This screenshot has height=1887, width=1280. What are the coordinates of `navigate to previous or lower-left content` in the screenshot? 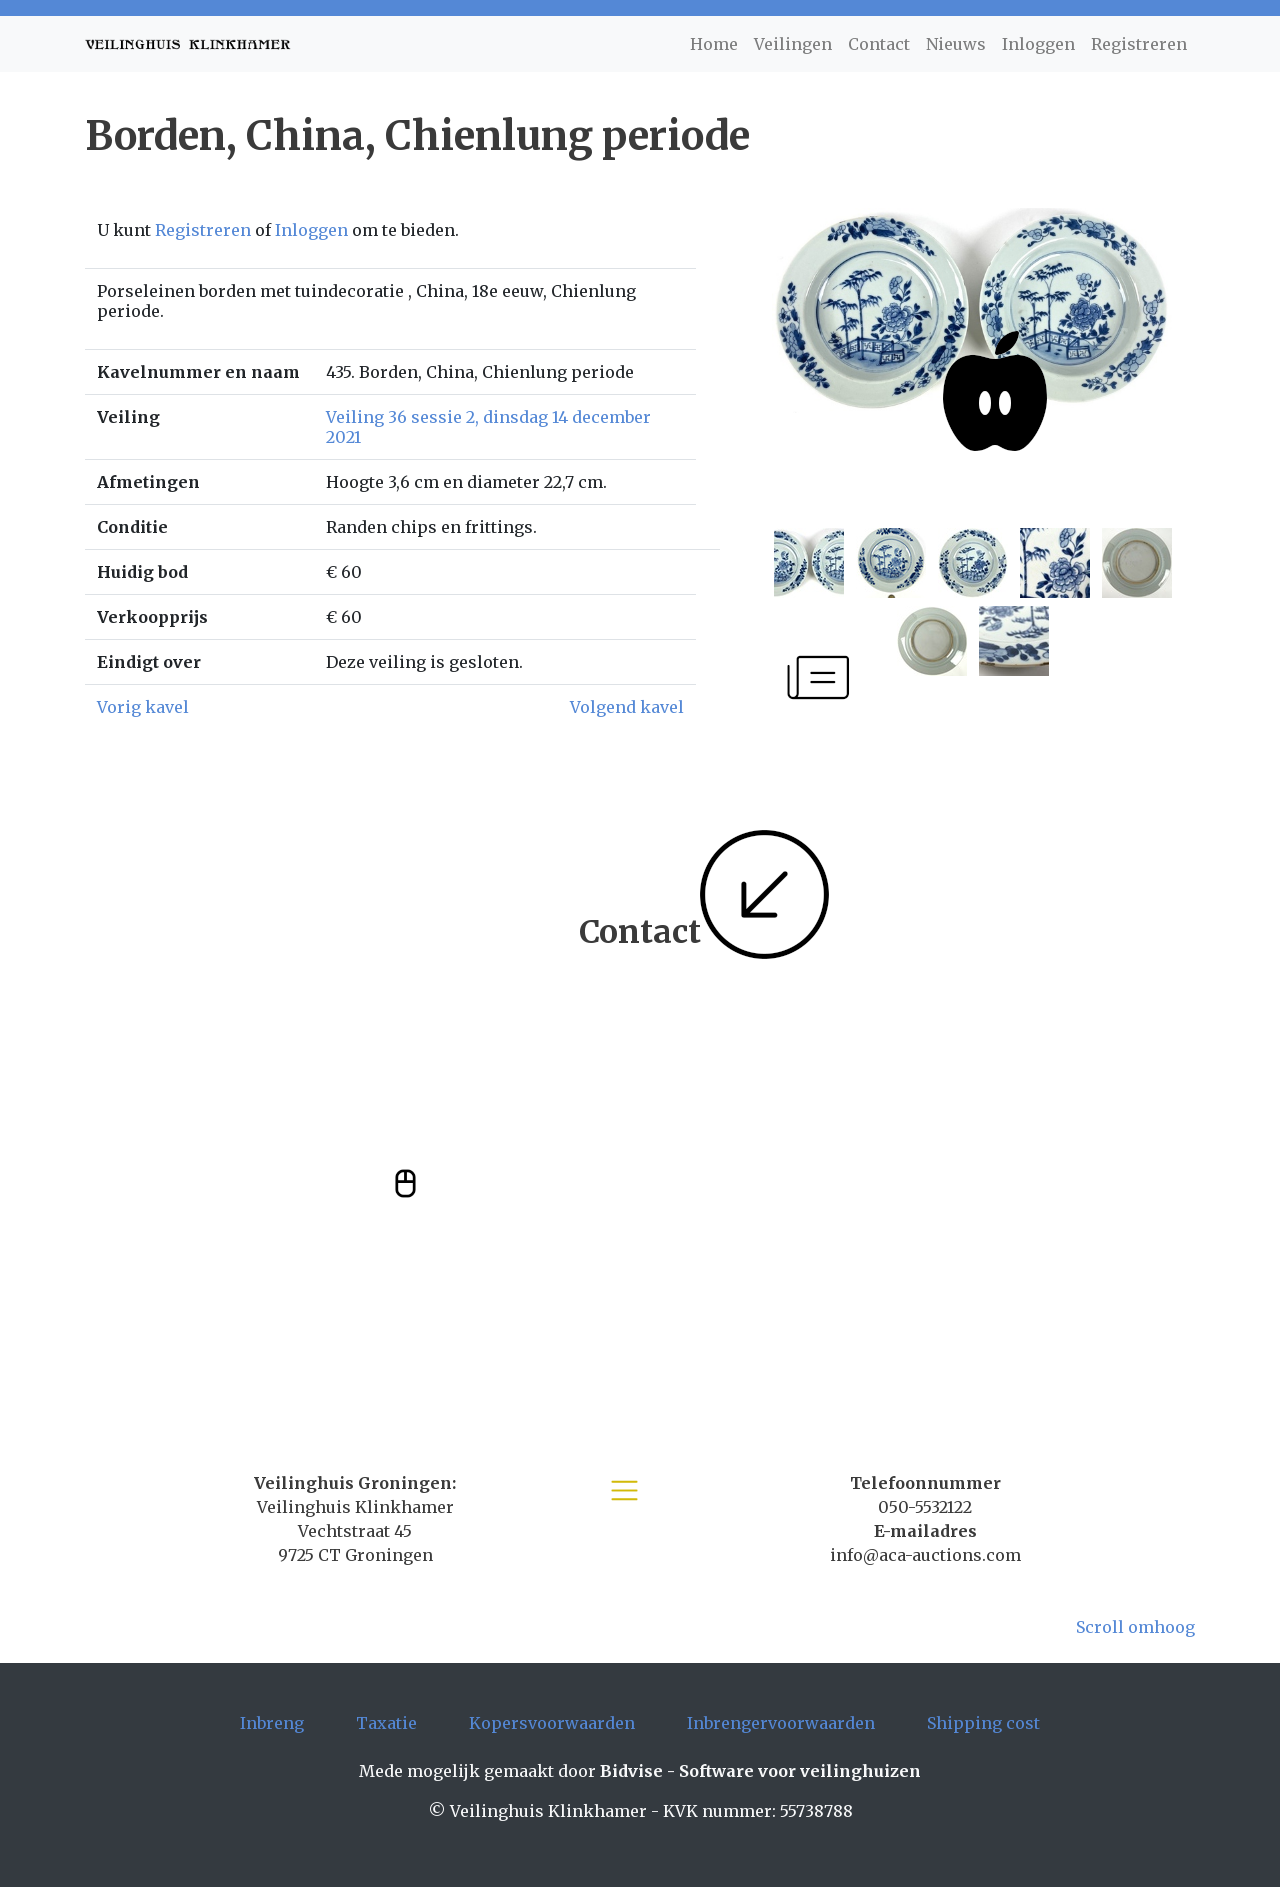 It's located at (764, 894).